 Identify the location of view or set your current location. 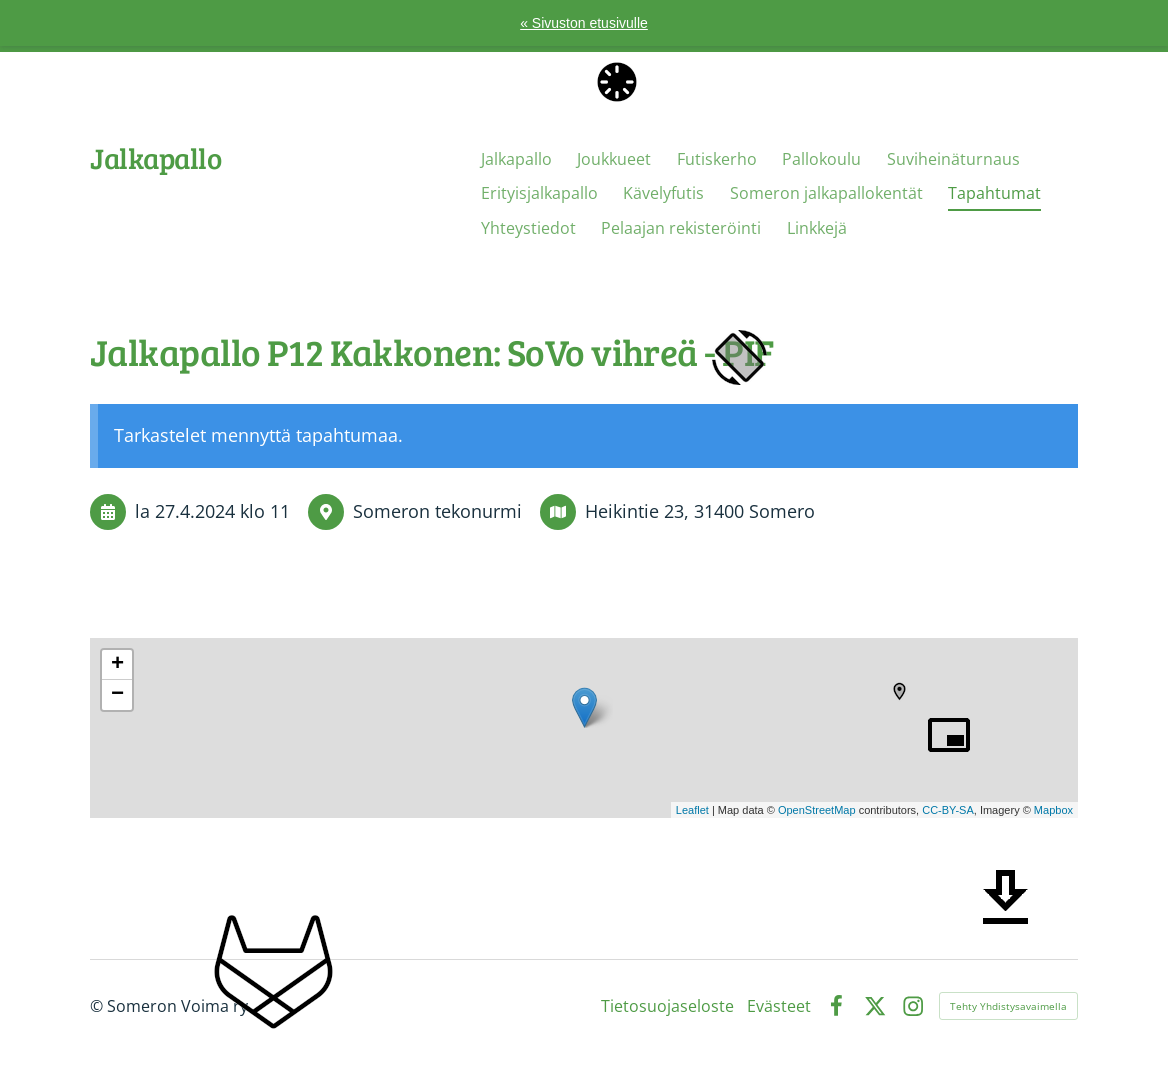
(899, 691).